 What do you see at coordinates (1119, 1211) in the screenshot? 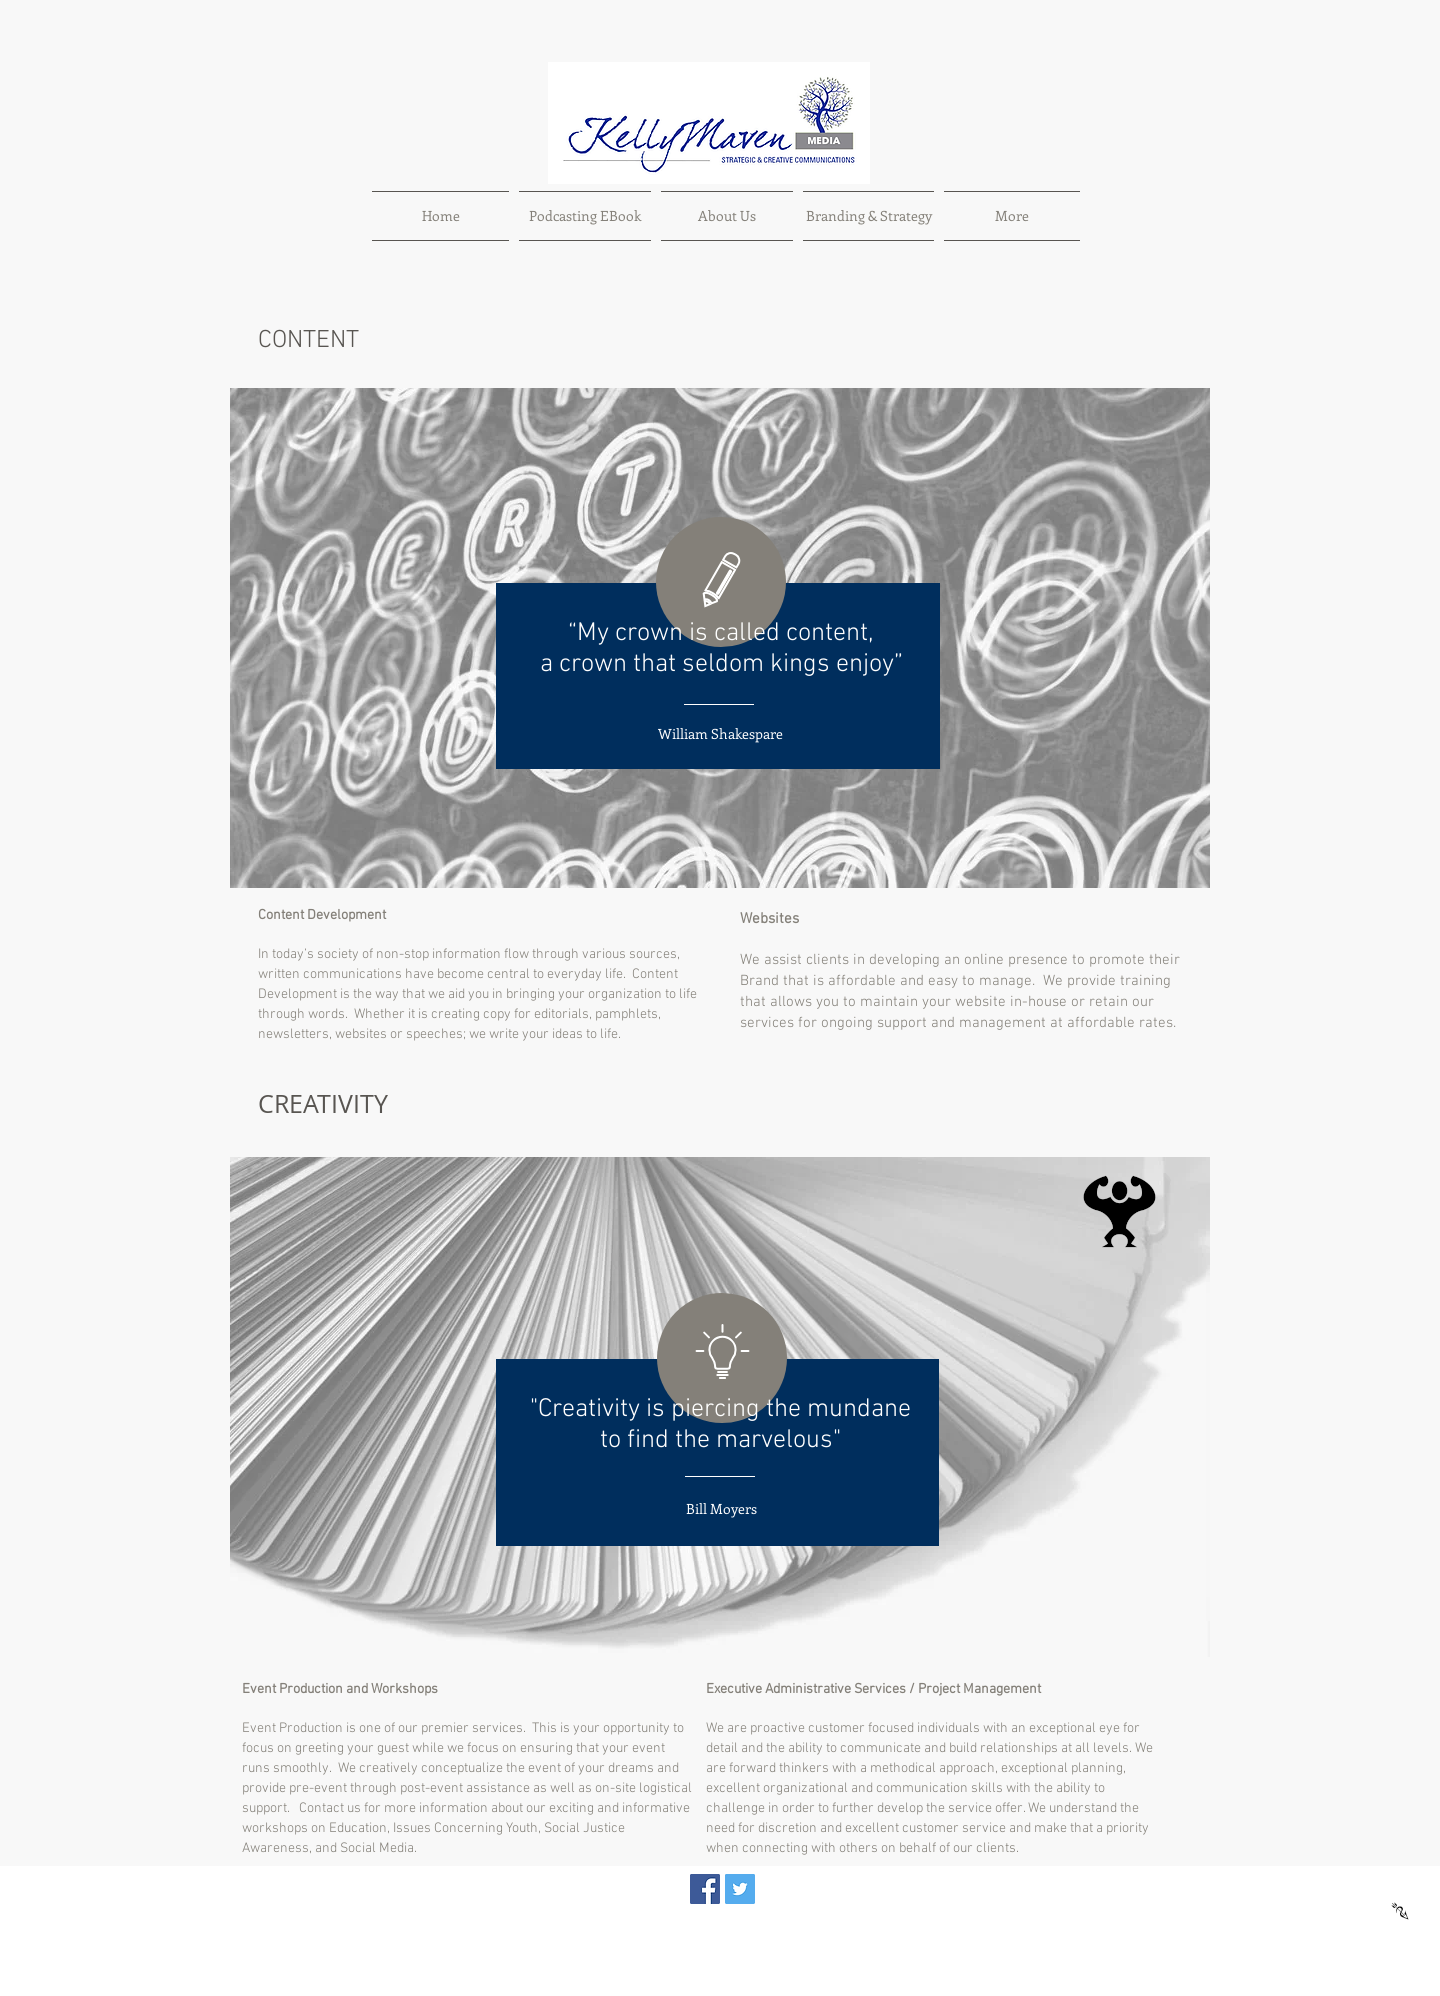
I see `view strength or fitness stats` at bounding box center [1119, 1211].